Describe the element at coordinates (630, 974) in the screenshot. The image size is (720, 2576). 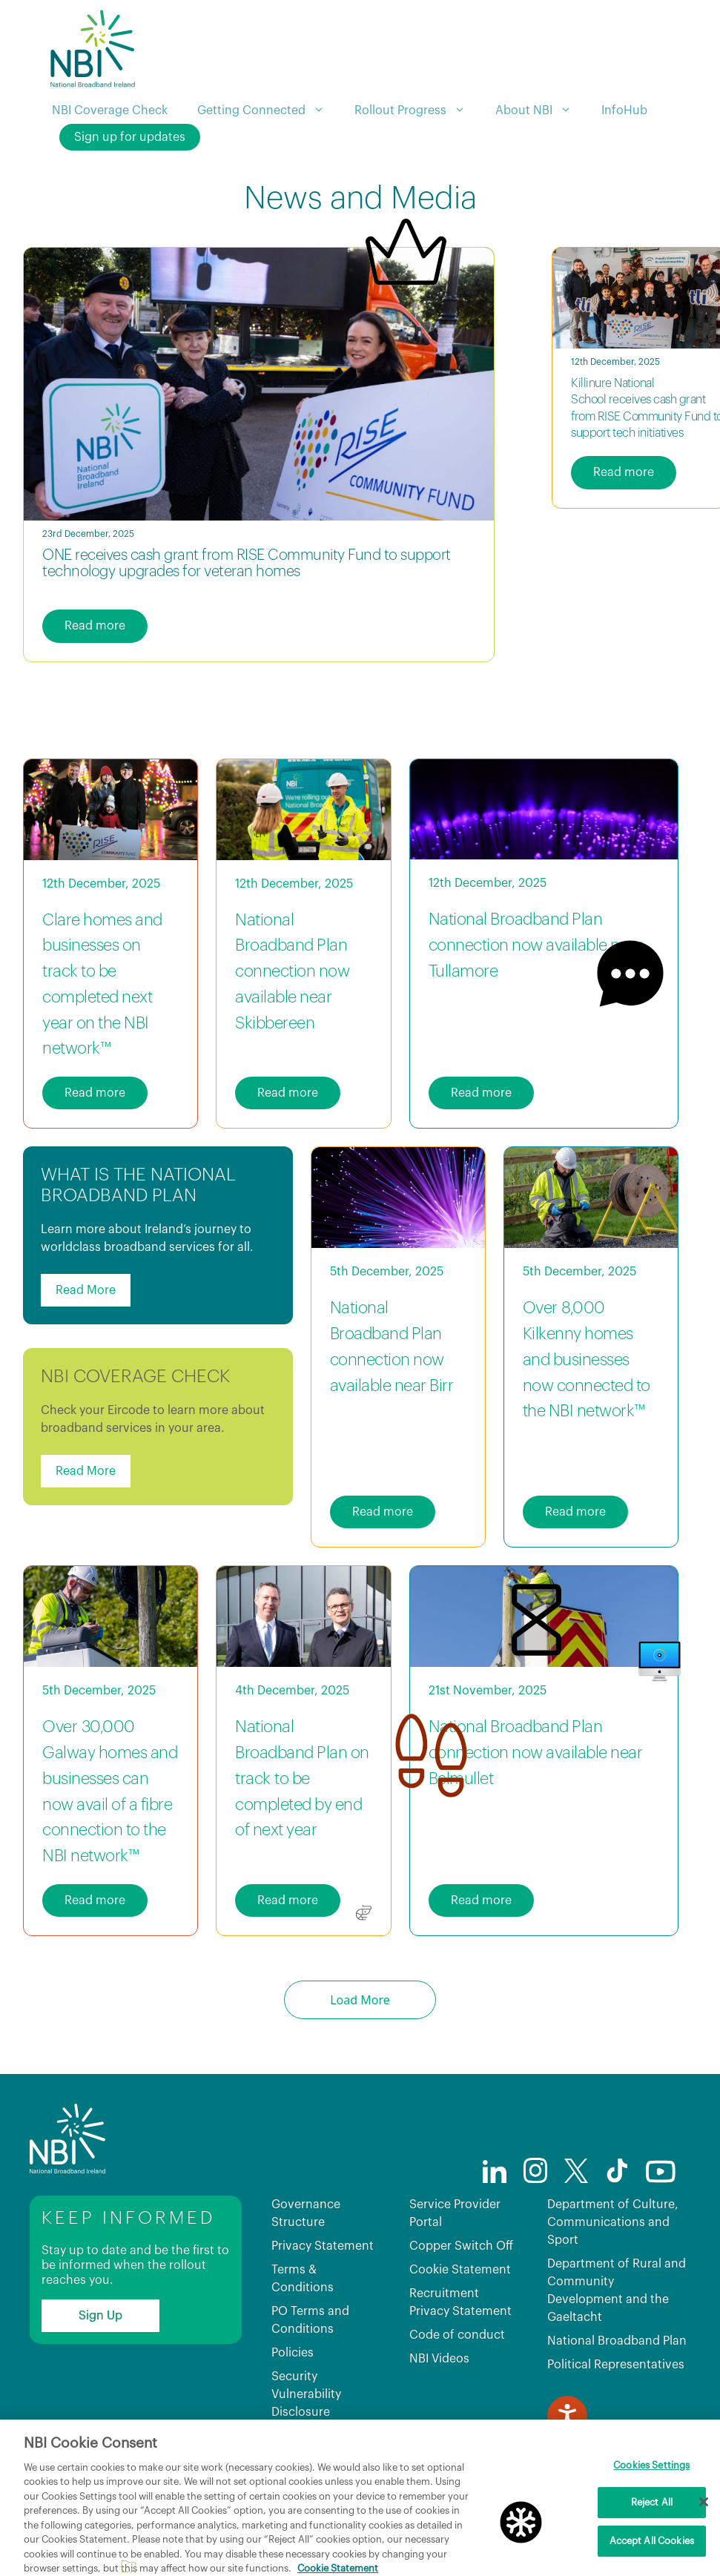
I see `open chat or messaging` at that location.